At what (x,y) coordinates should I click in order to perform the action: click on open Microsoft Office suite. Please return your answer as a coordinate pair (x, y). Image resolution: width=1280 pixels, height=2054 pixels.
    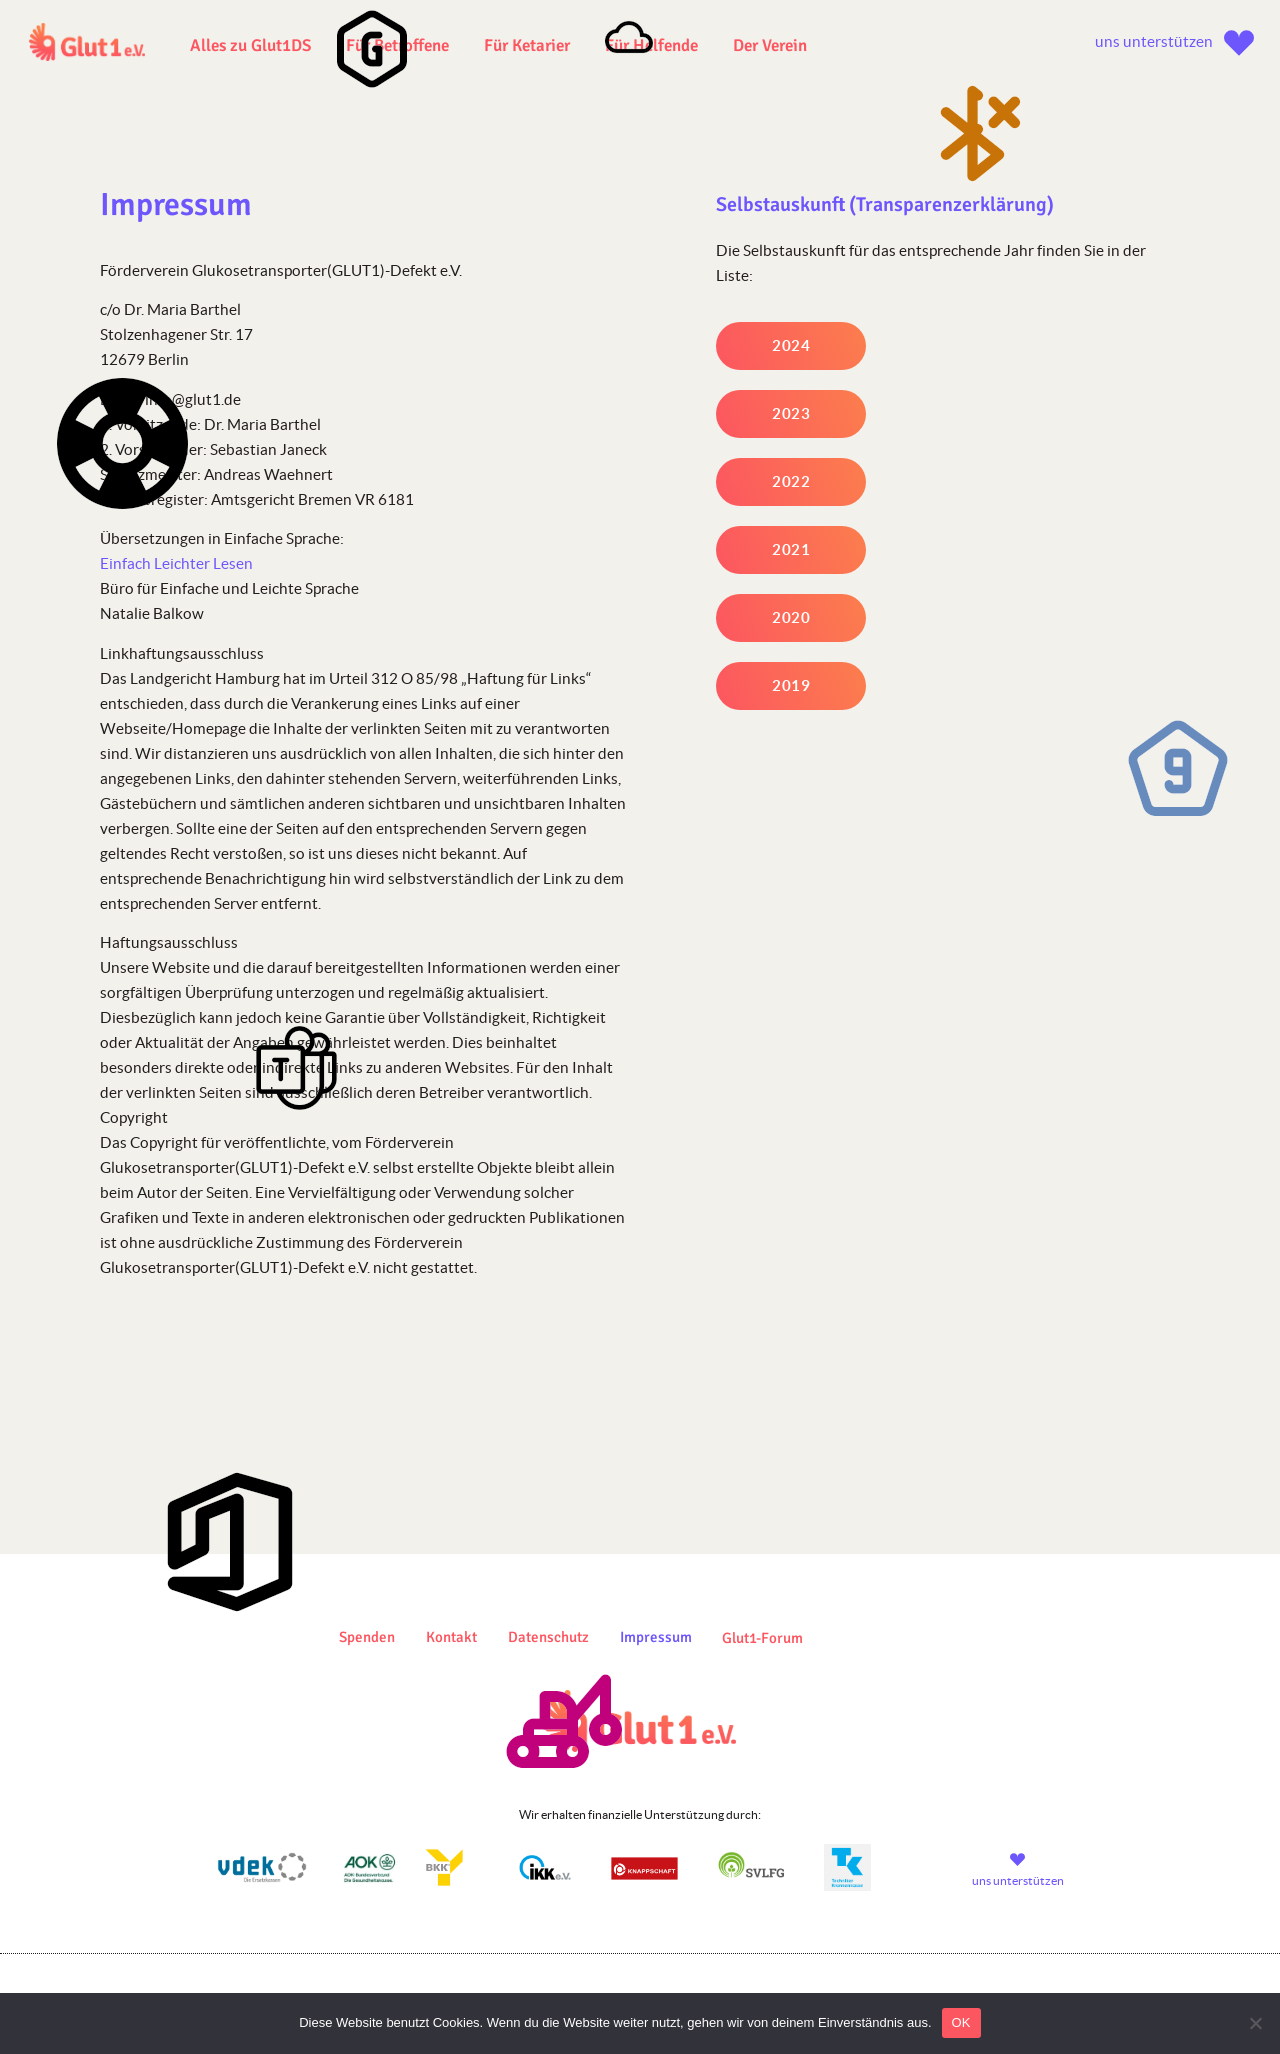
    Looking at the image, I should click on (230, 1542).